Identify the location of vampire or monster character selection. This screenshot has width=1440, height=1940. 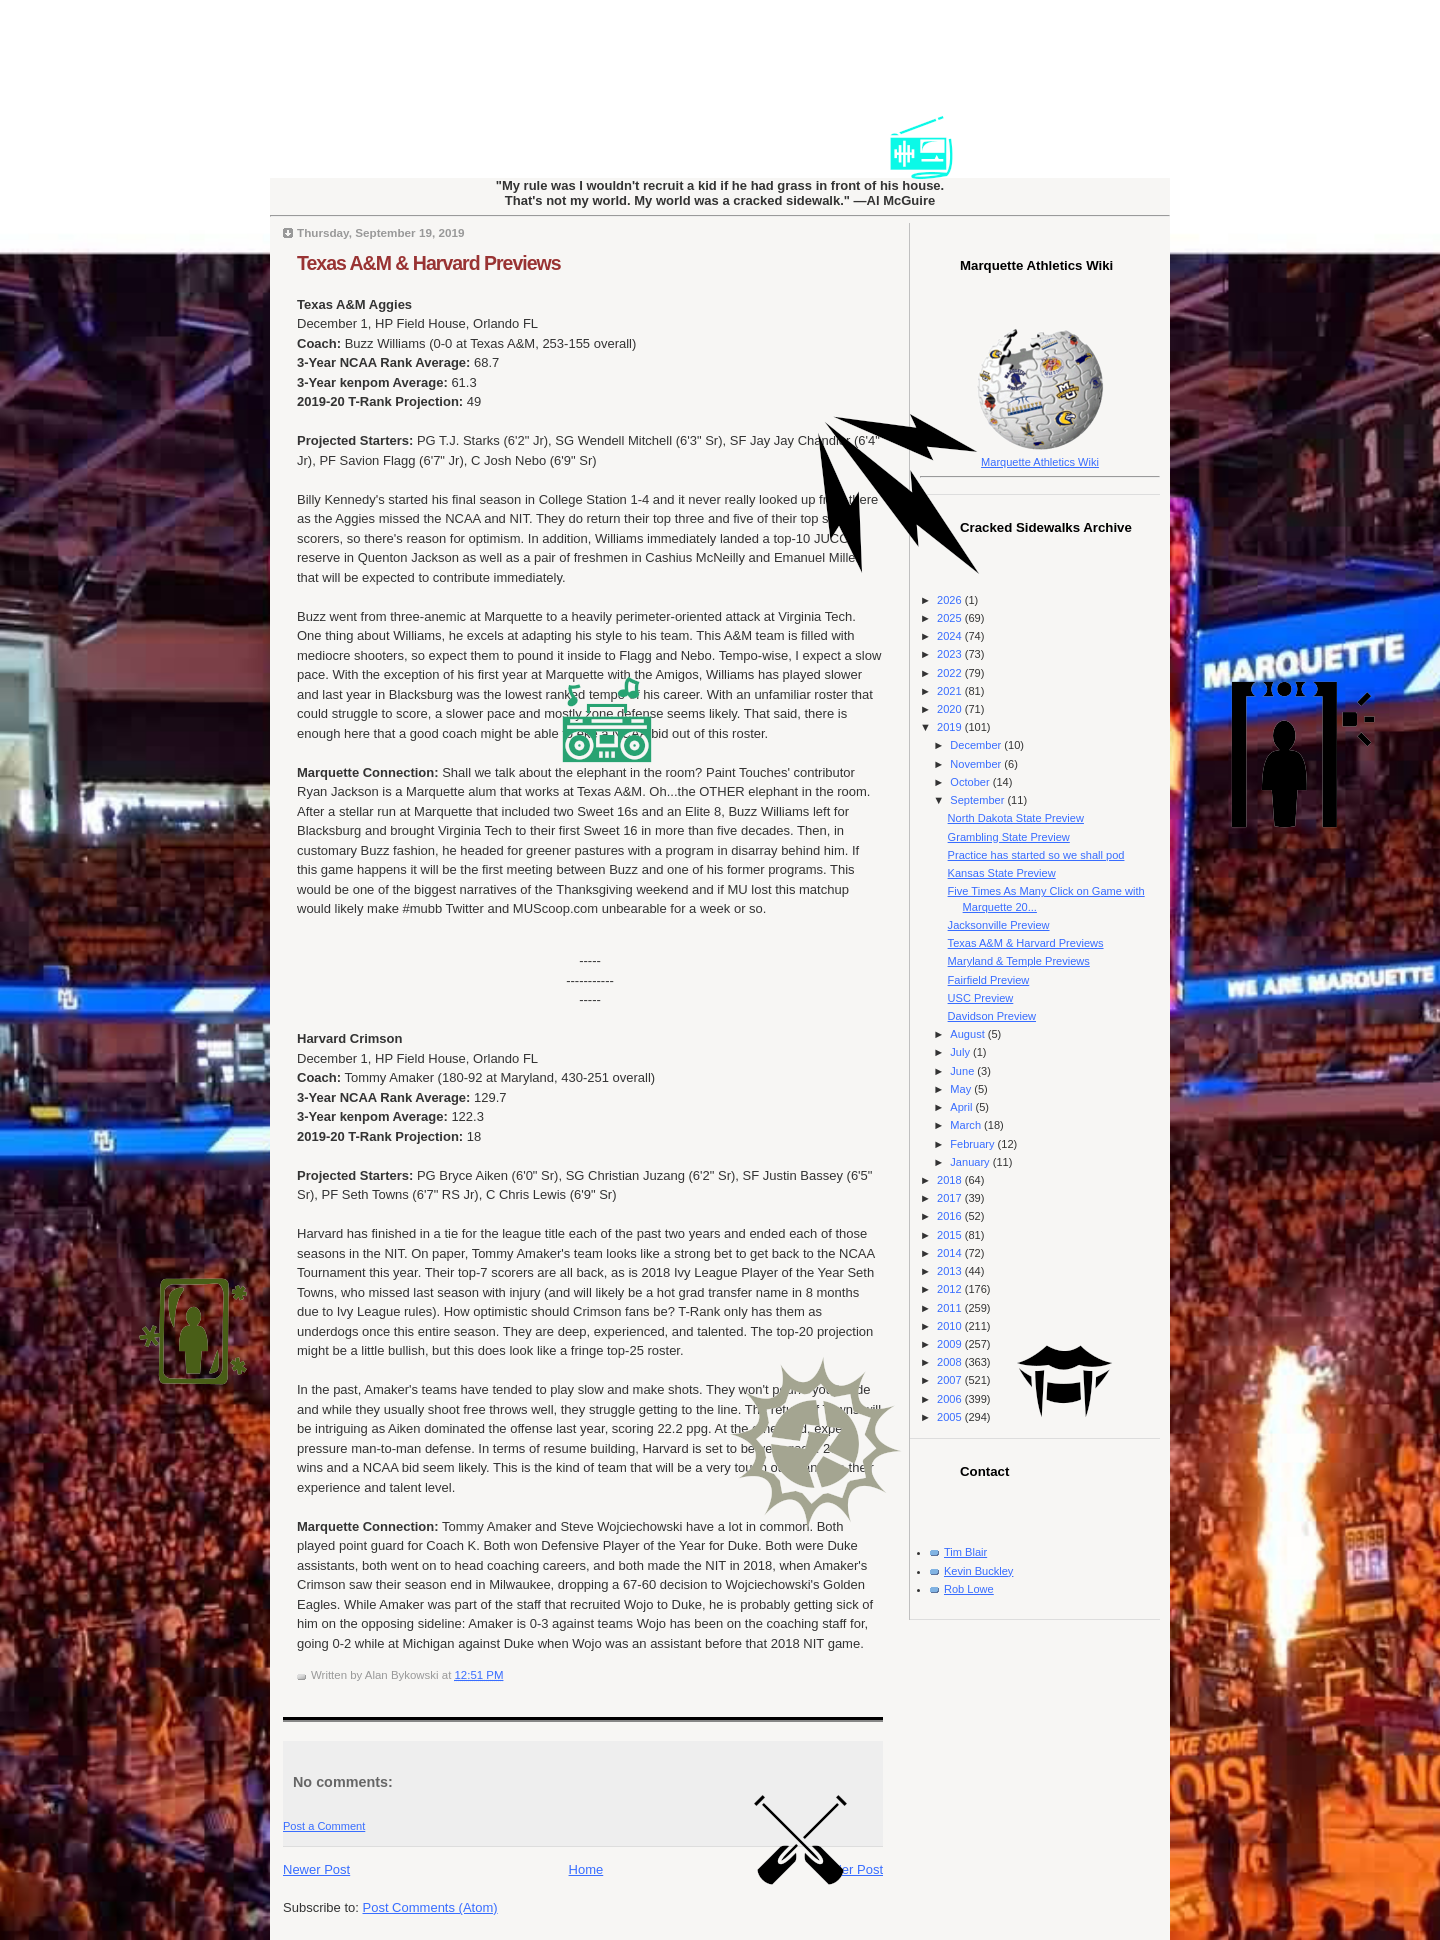
(1065, 1378).